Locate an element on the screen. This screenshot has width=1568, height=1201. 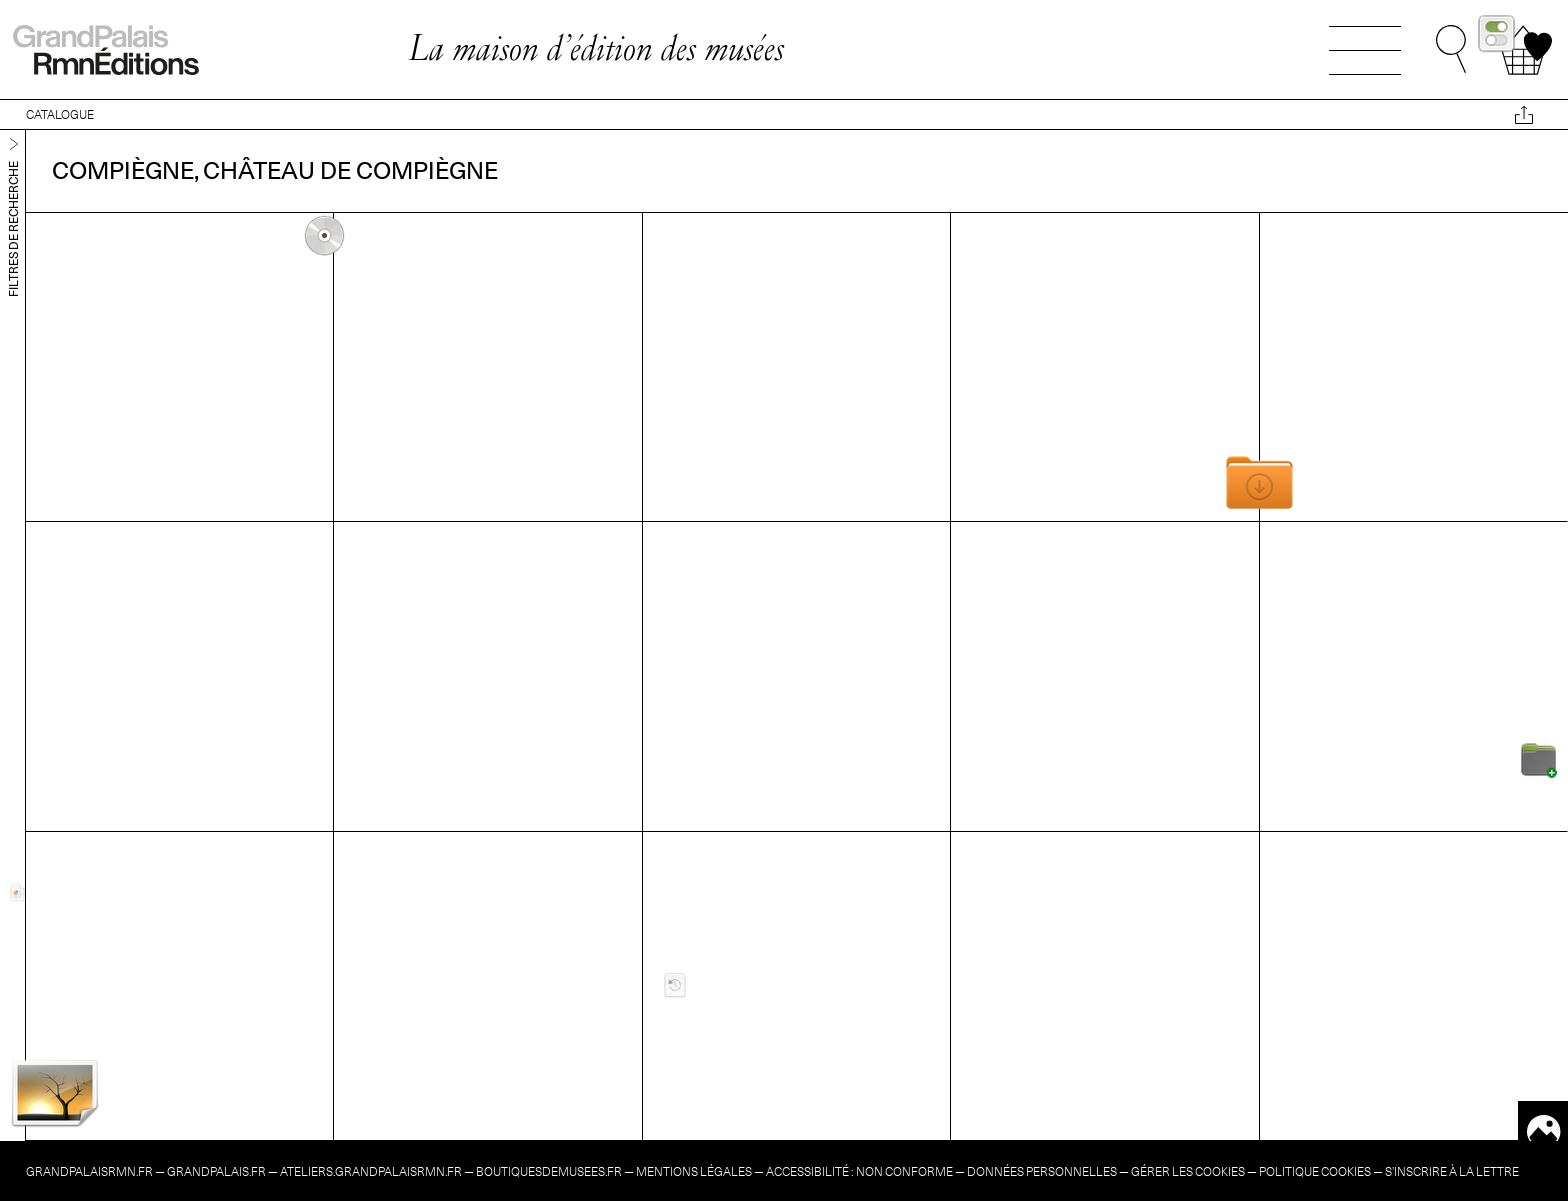
a deleted file in the trash is located at coordinates (675, 985).